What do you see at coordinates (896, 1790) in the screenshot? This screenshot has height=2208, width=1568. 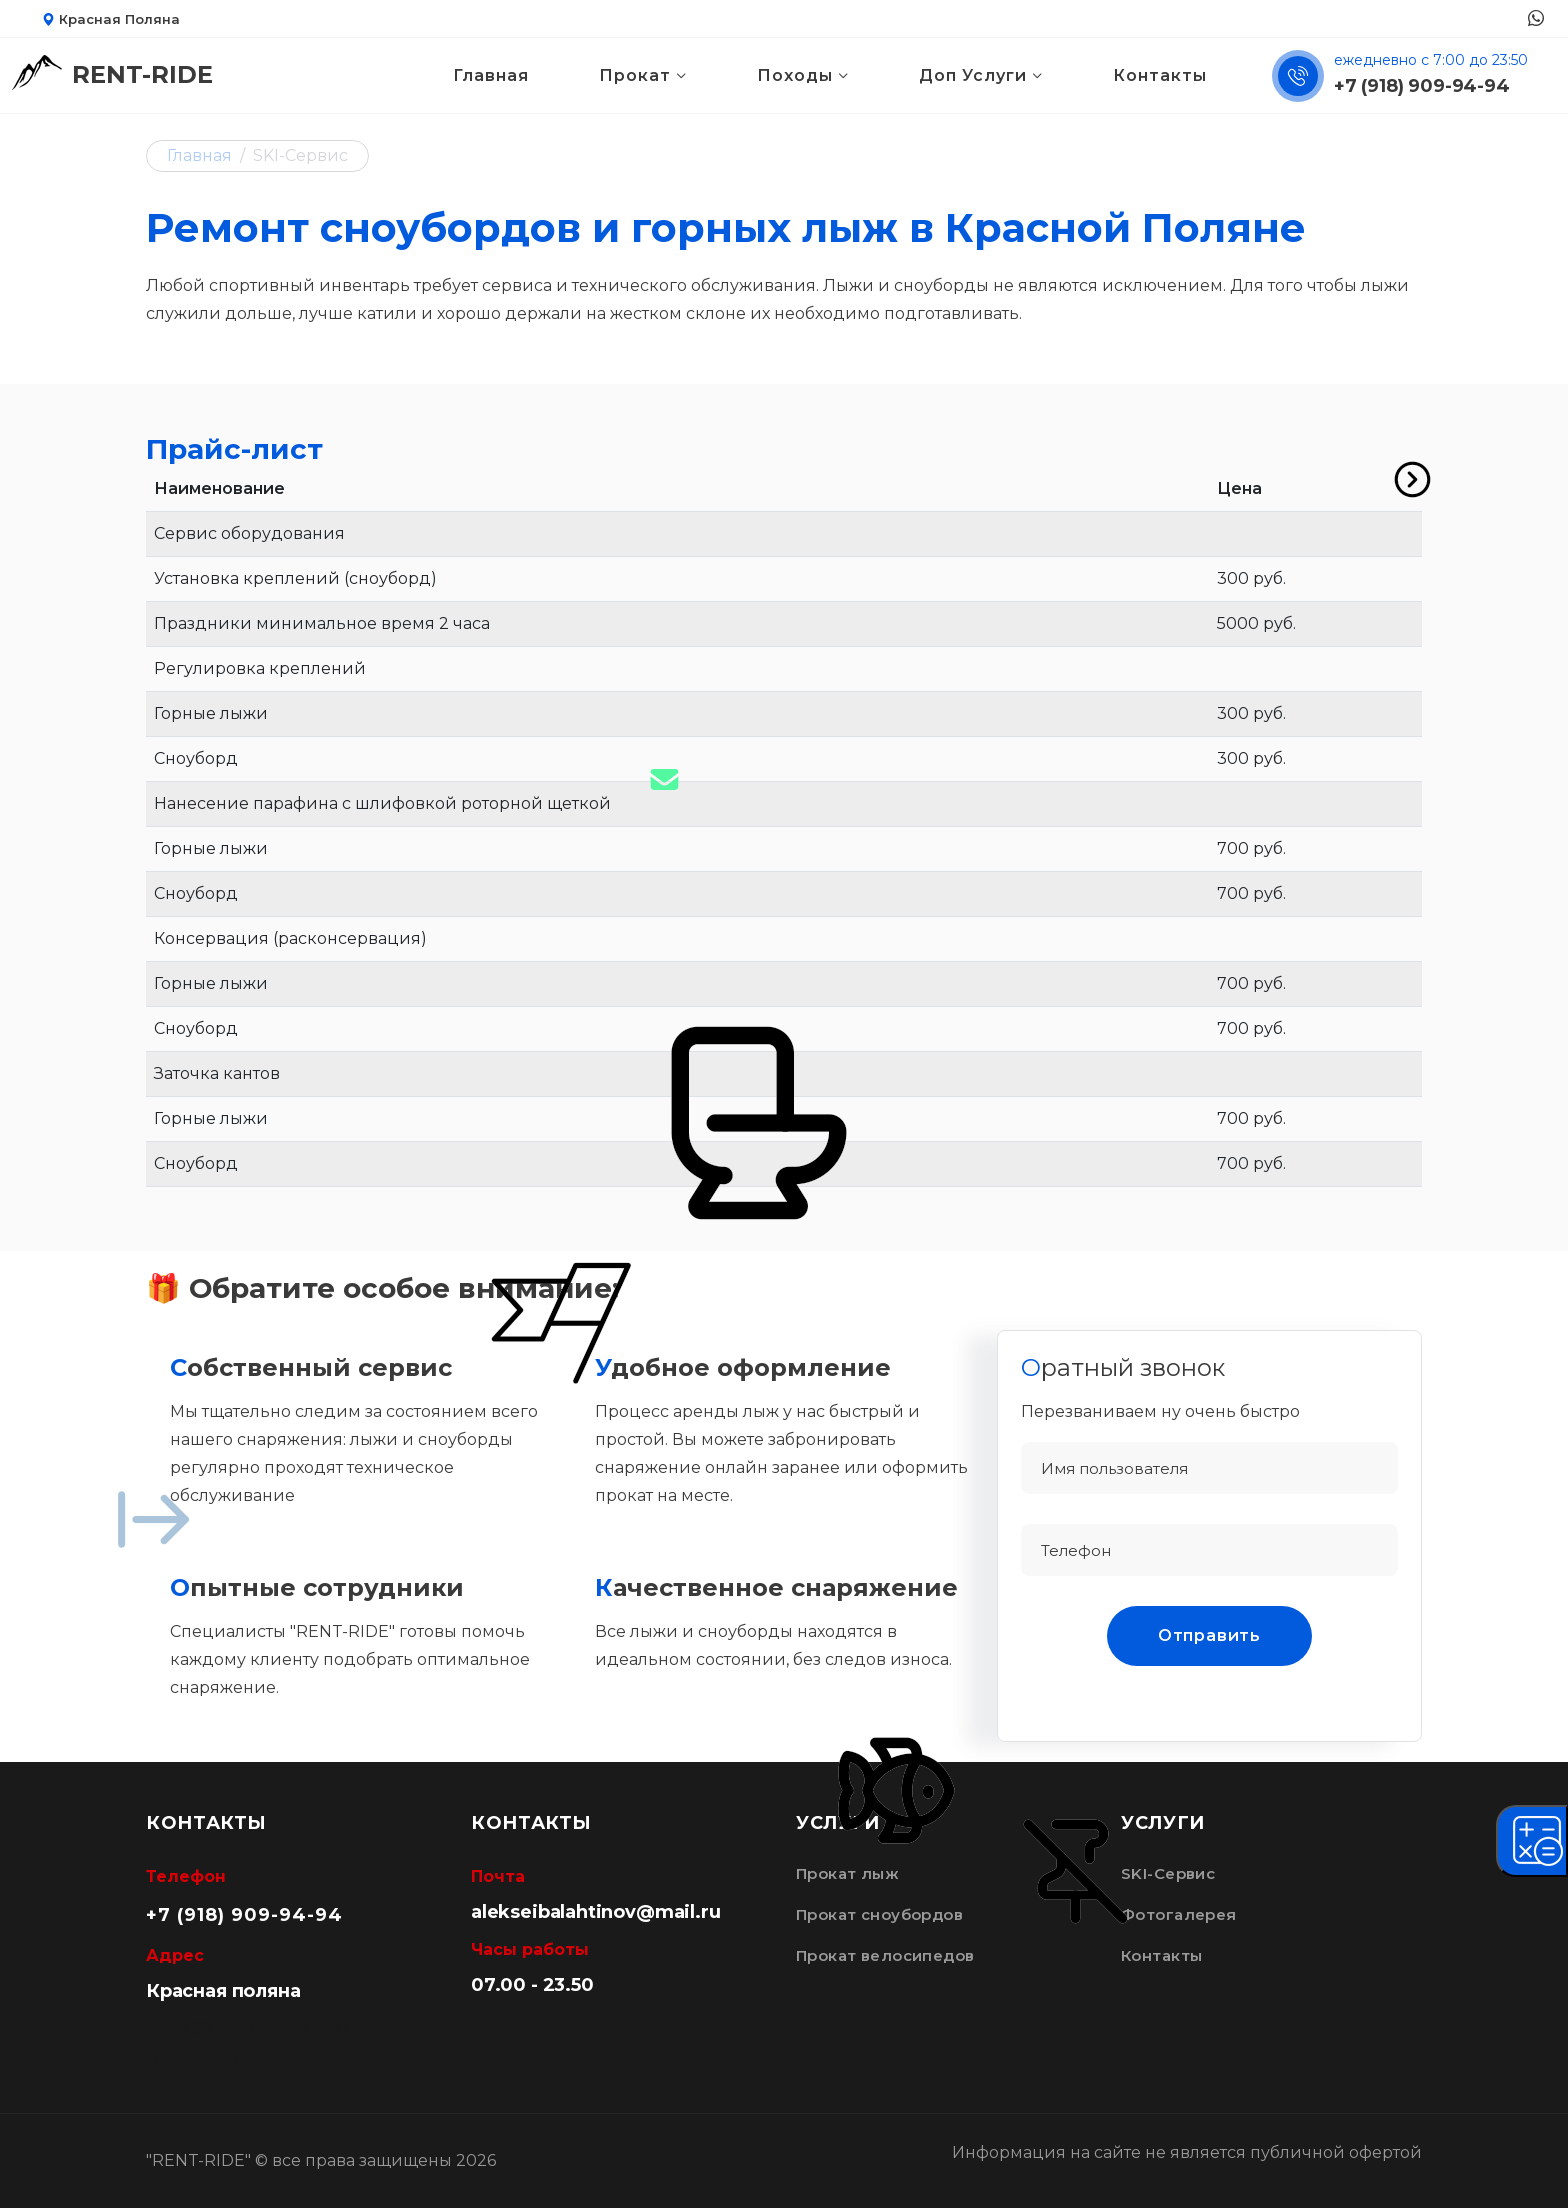 I see `access aquarium or fish-related features` at bounding box center [896, 1790].